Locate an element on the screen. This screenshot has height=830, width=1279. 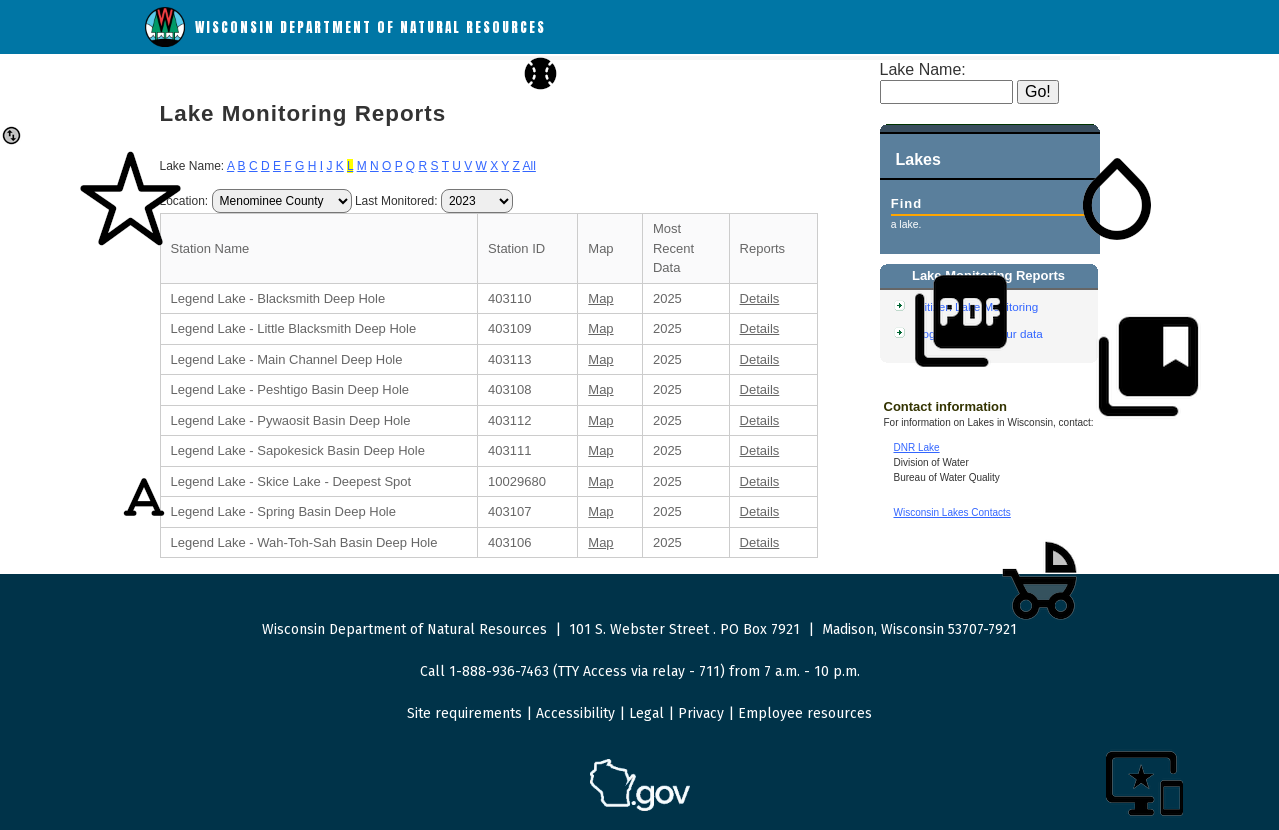
view important or starred devices is located at coordinates (1144, 783).